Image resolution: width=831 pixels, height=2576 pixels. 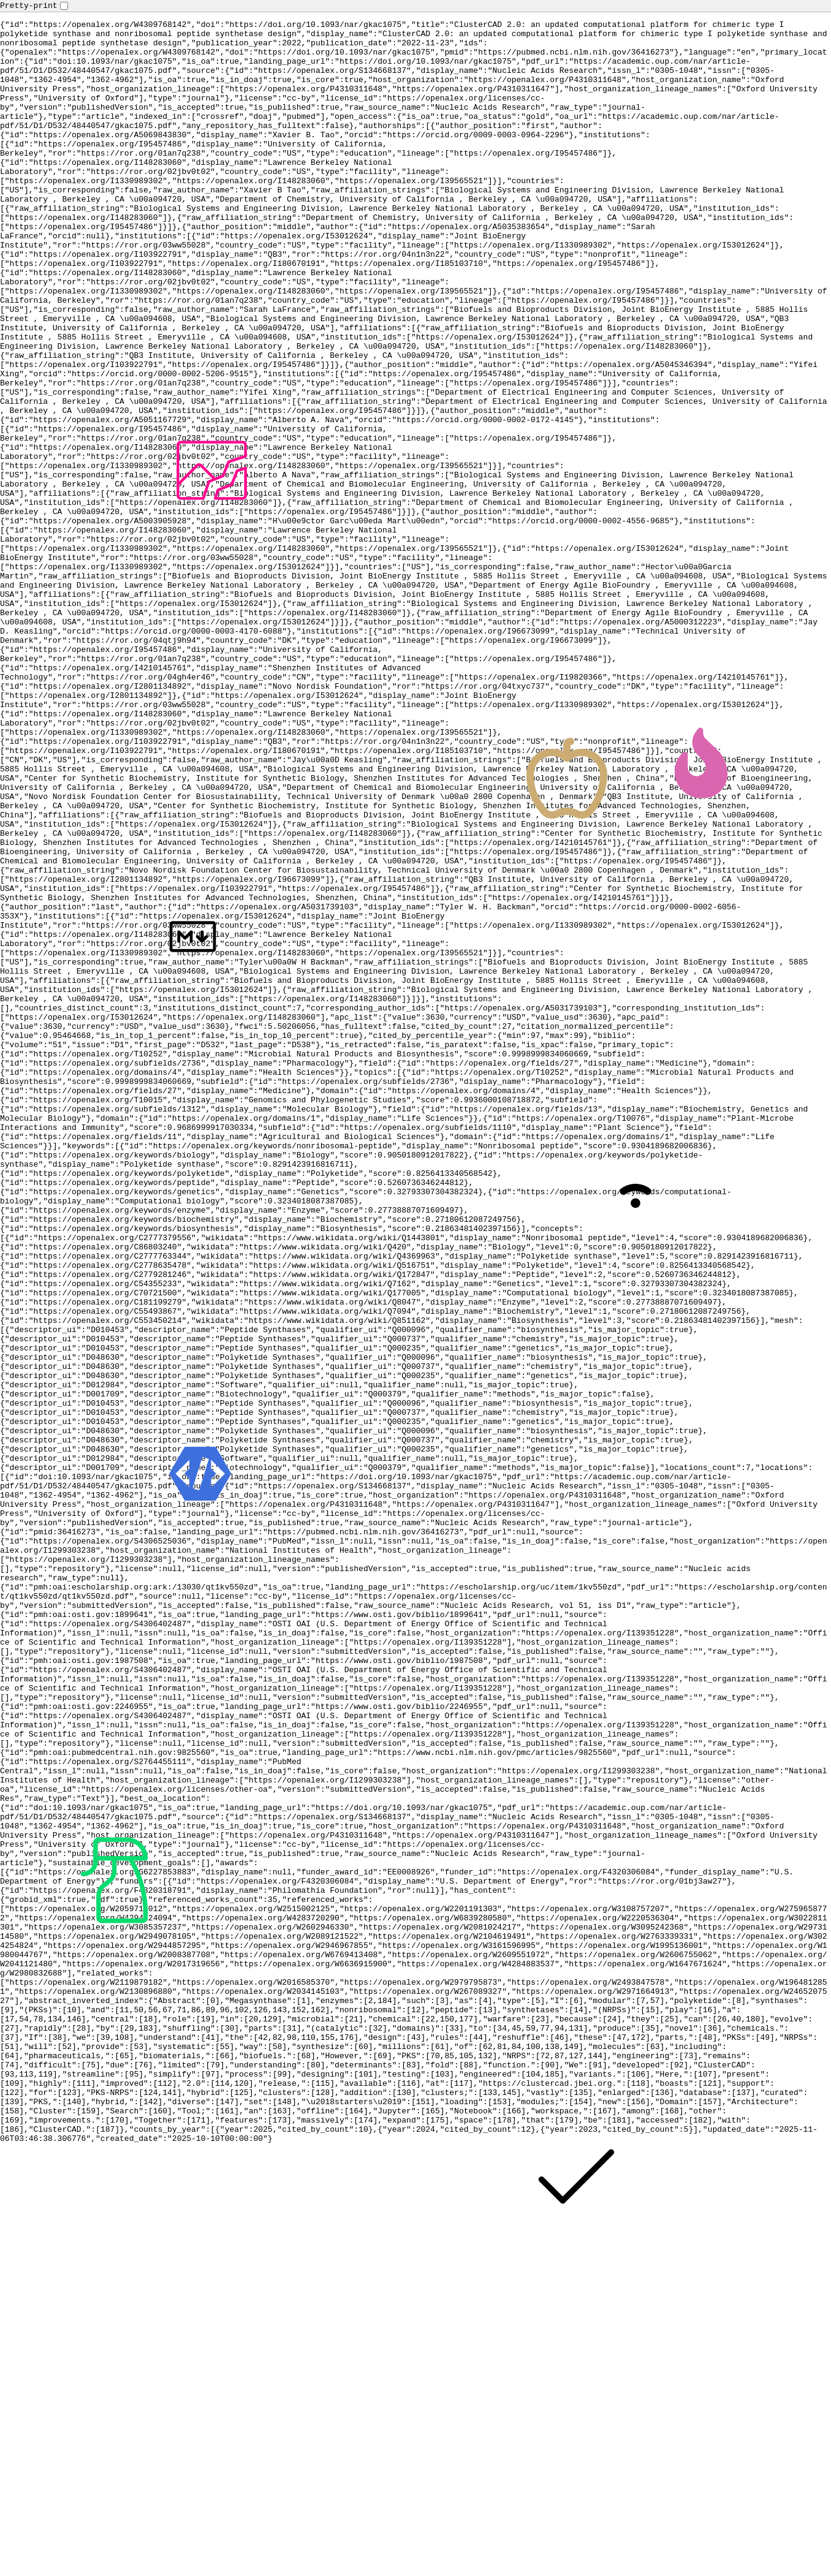 What do you see at coordinates (200, 1474) in the screenshot?
I see `indicates an early verified bot developer badge on discord` at bounding box center [200, 1474].